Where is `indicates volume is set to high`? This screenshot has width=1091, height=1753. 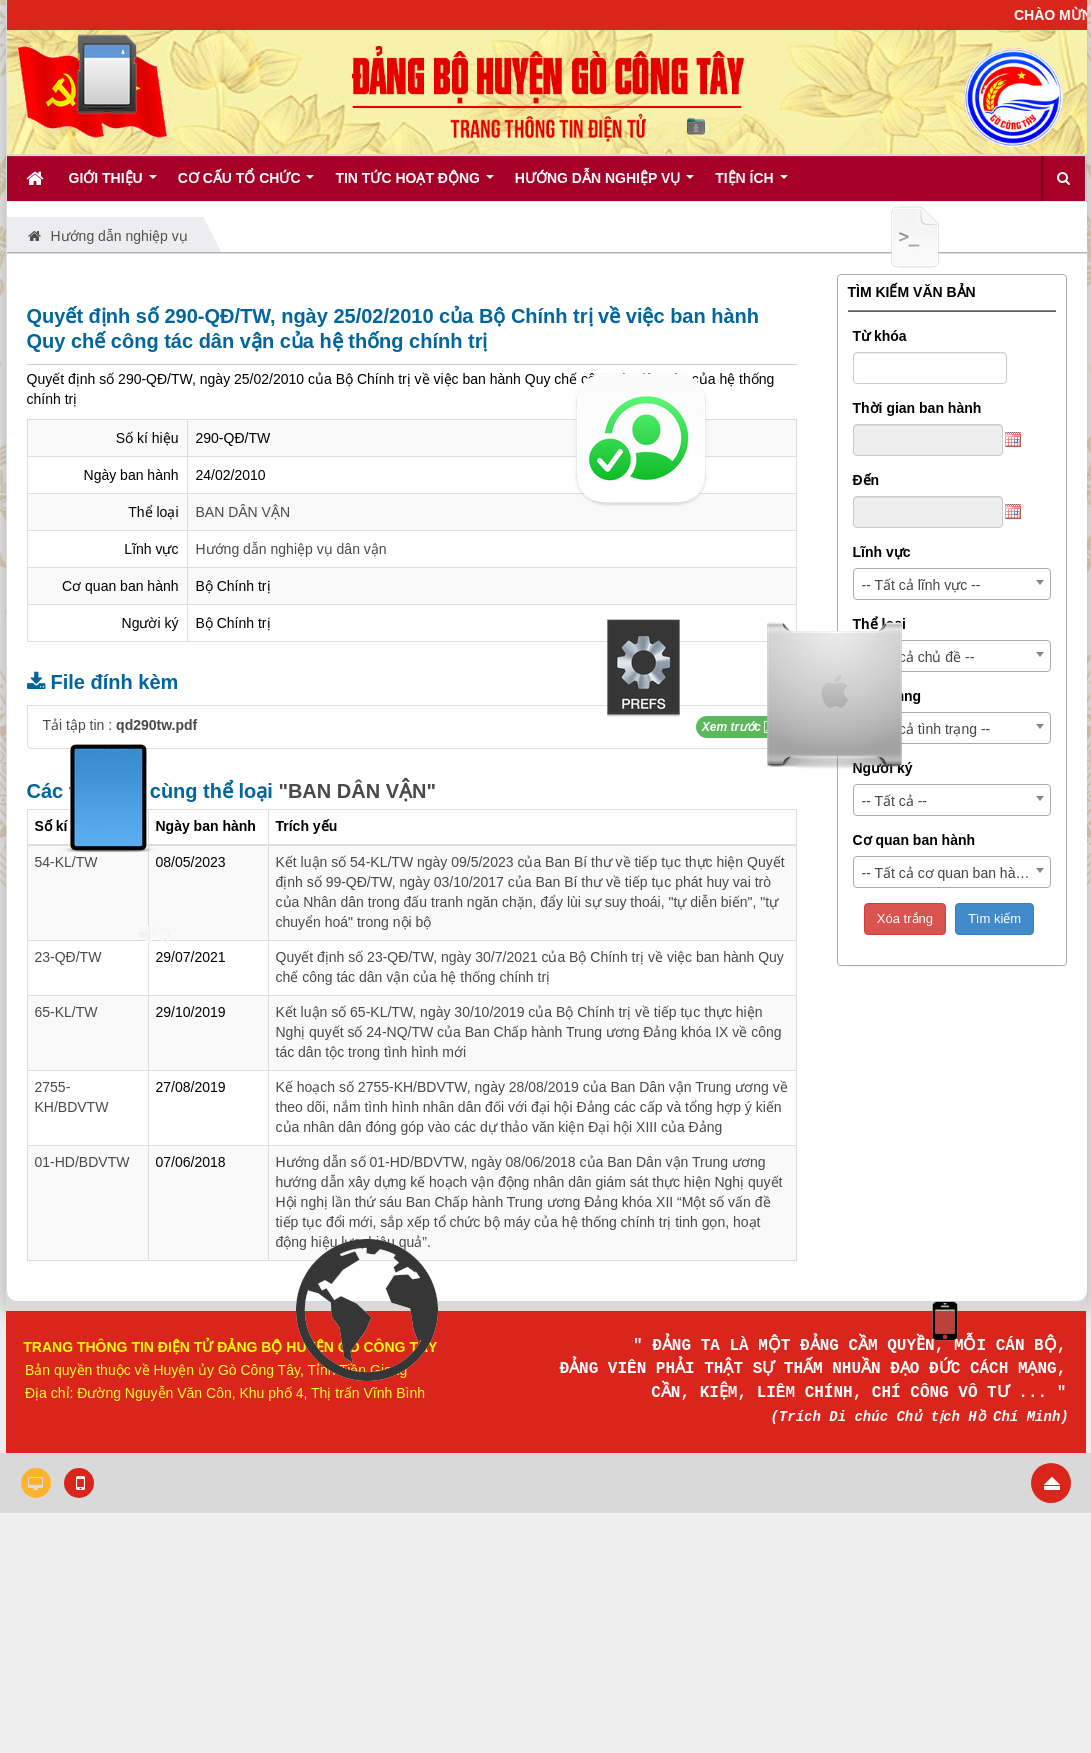 indicates volume is set to high is located at coordinates (154, 934).